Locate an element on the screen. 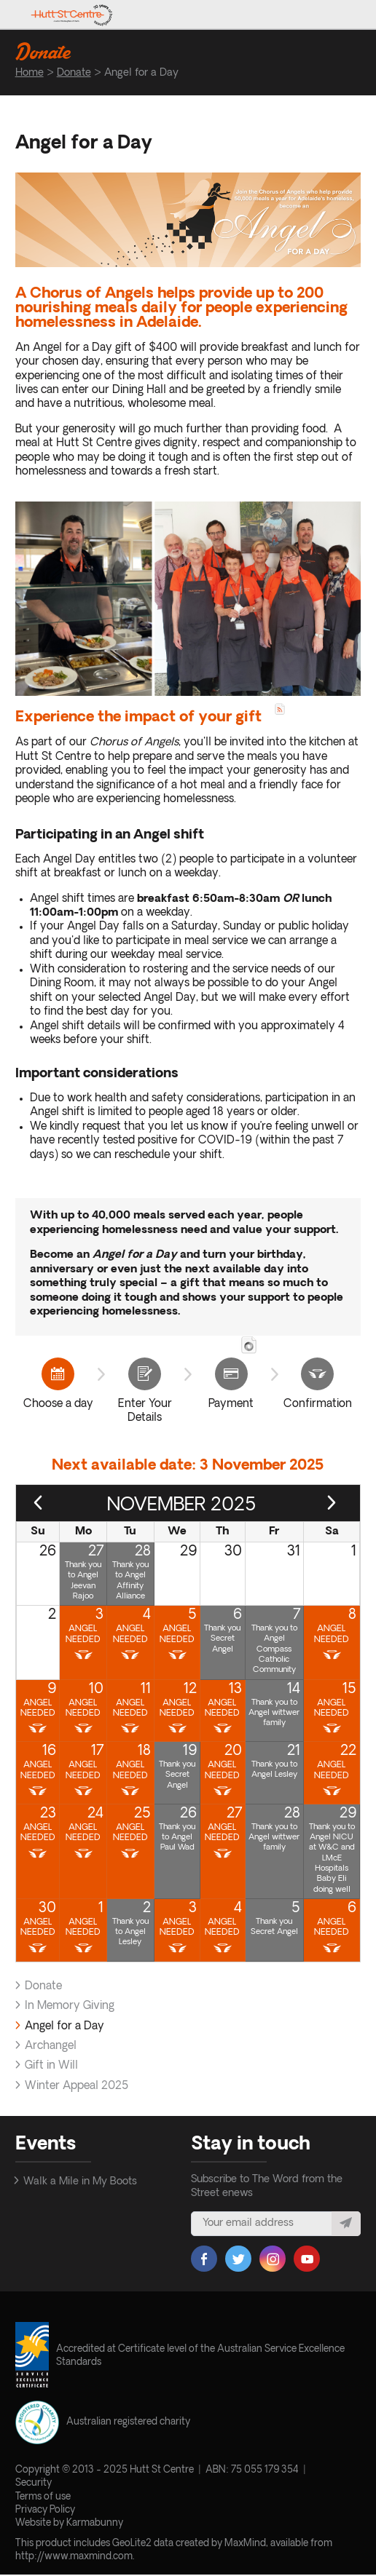  indicates a JSON file type is located at coordinates (248, 1344).